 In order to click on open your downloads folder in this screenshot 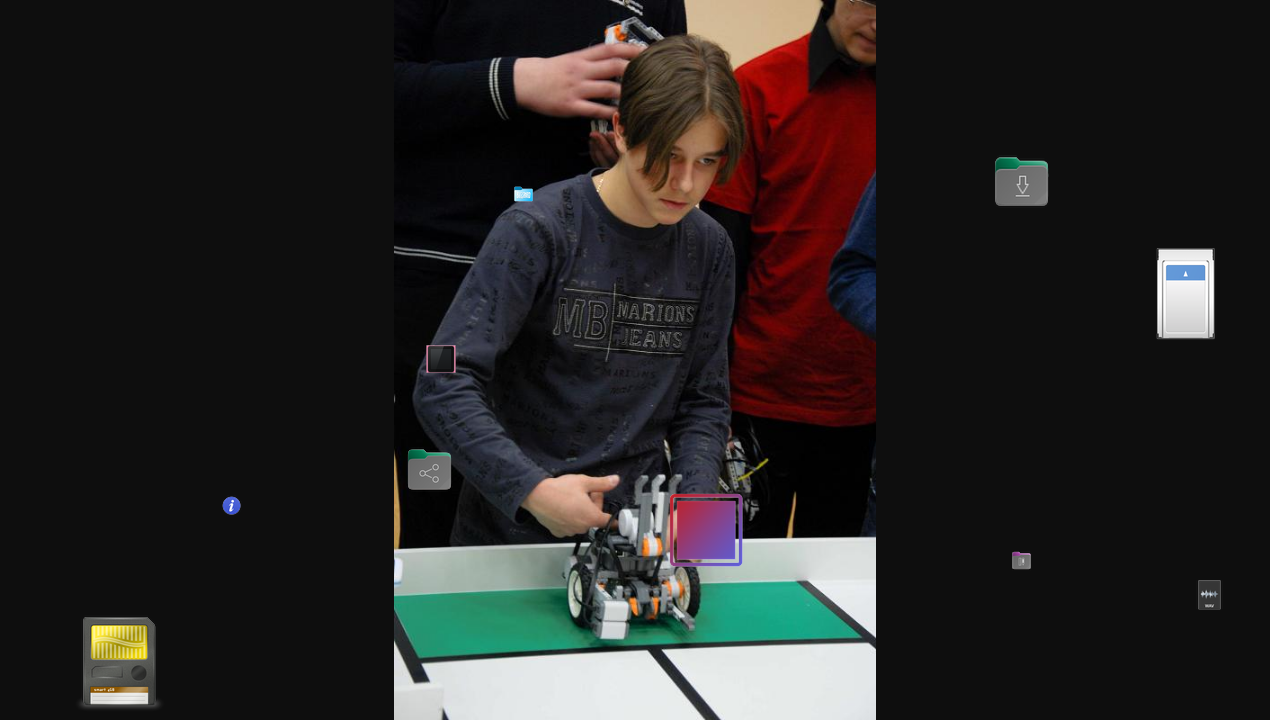, I will do `click(1021, 181)`.